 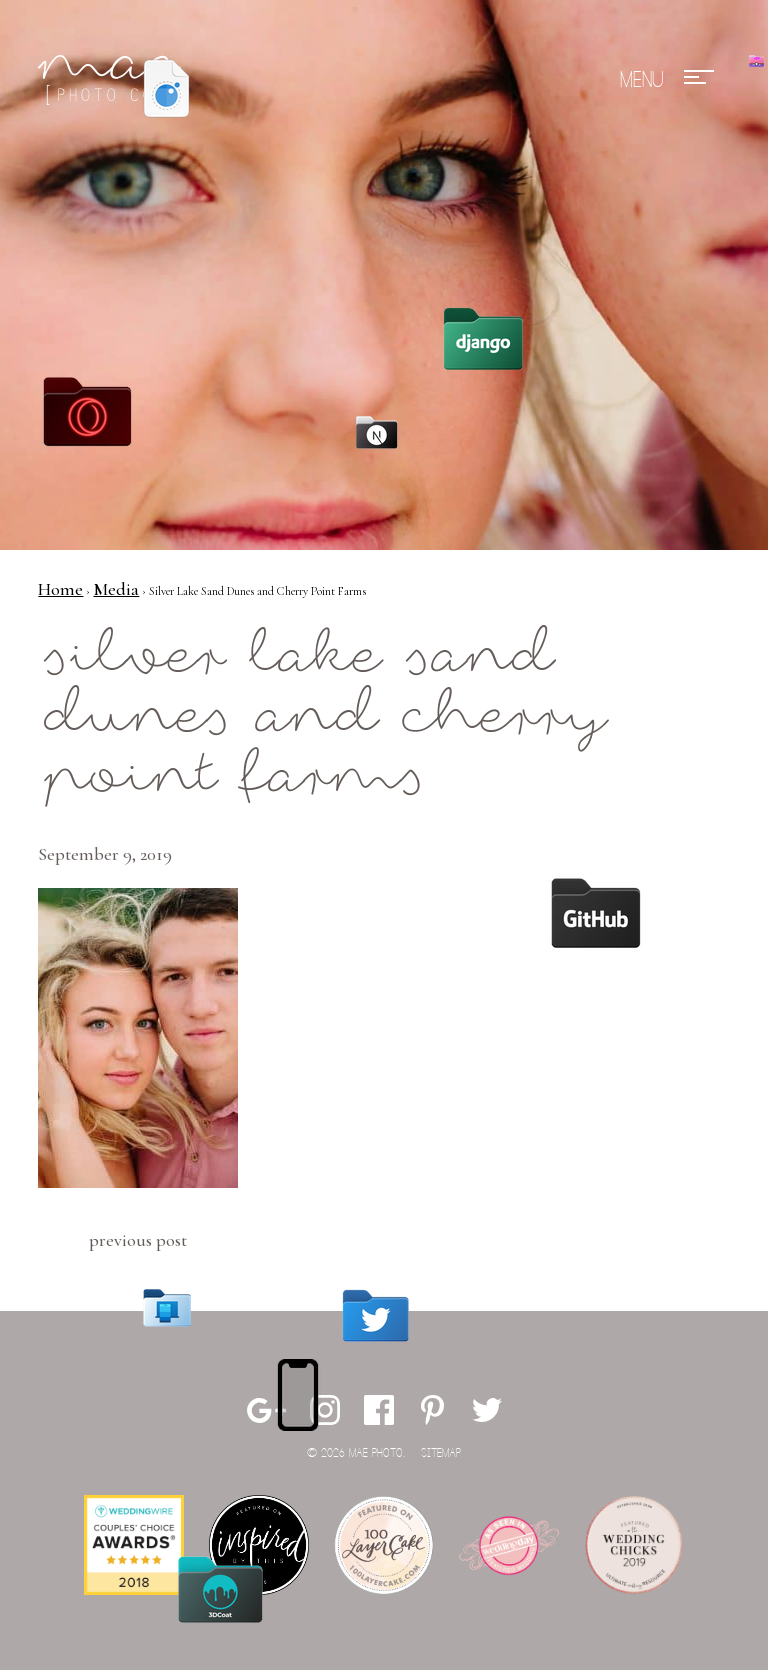 What do you see at coordinates (220, 1592) in the screenshot?
I see `open 3D Coat project files folder` at bounding box center [220, 1592].